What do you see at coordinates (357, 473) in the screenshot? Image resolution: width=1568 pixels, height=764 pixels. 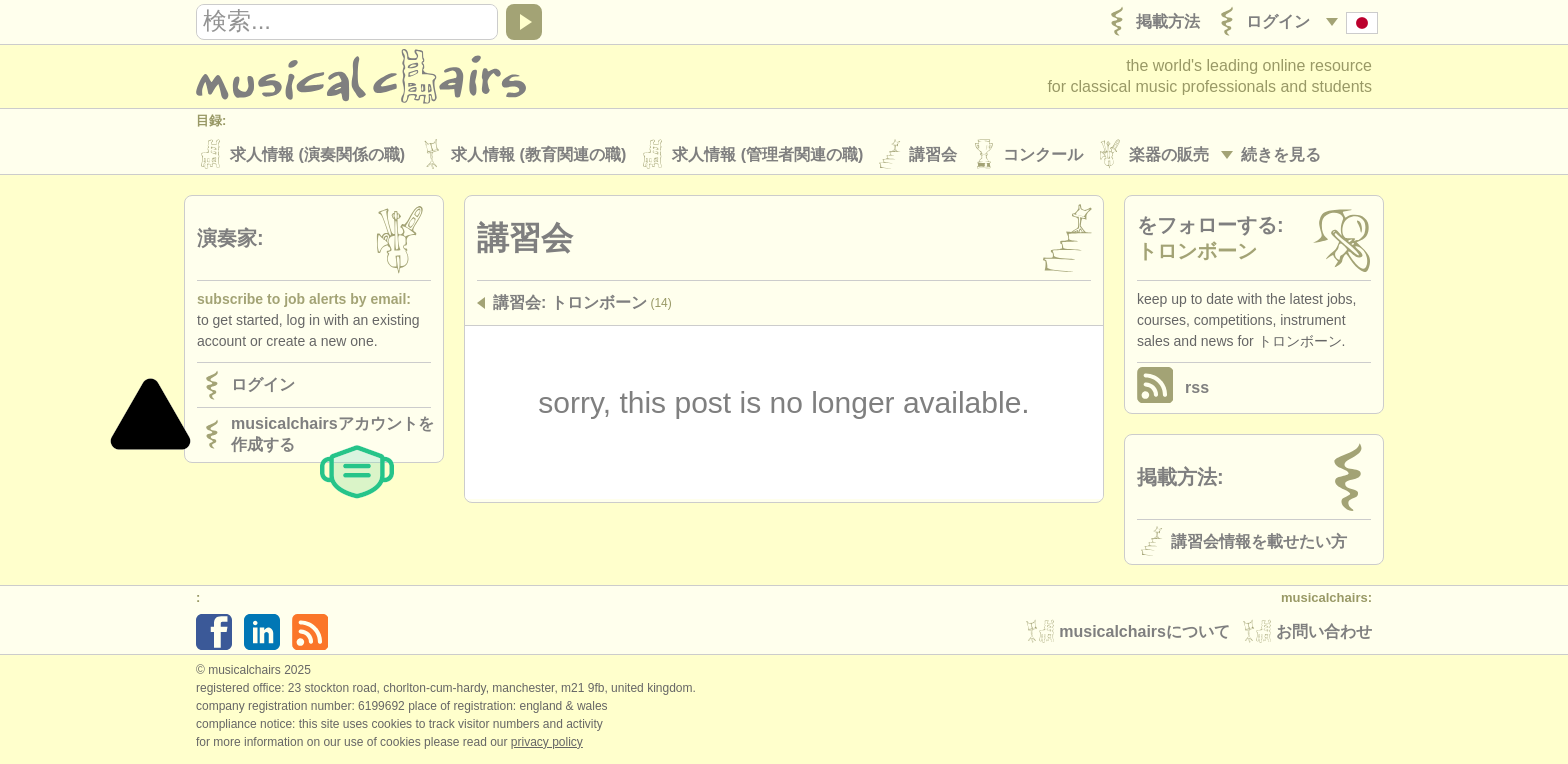 I see `health and safety guidelines or requirements` at bounding box center [357, 473].